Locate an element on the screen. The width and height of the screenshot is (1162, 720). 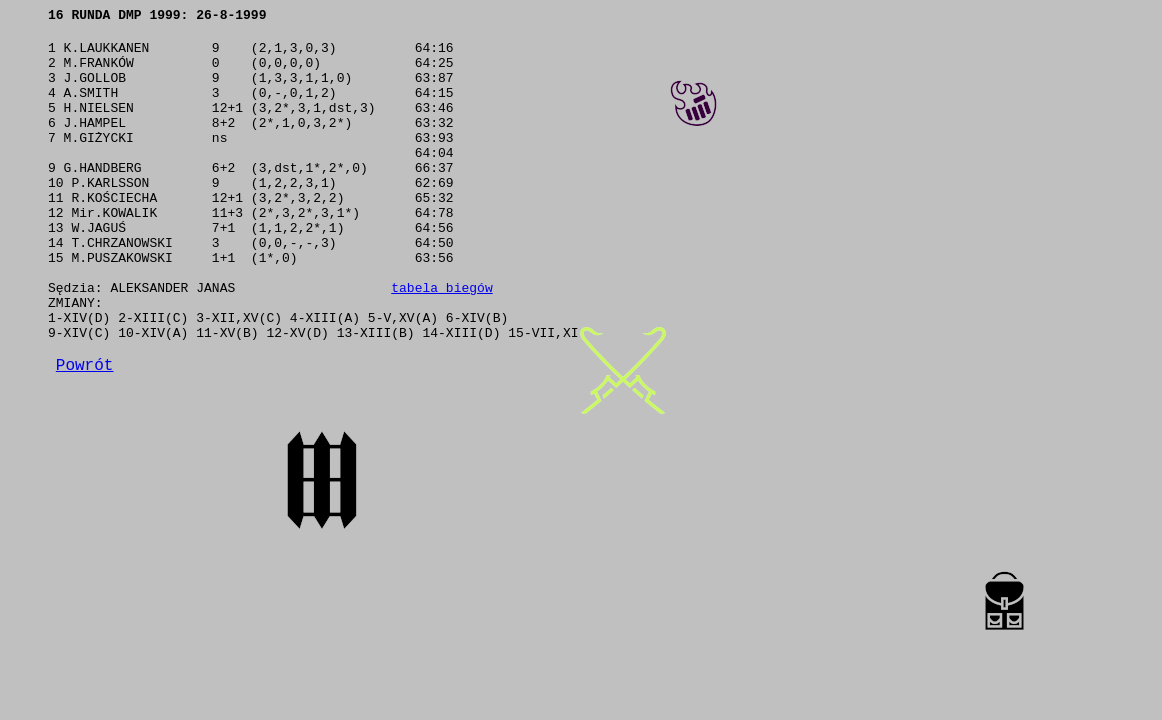
build or place a fence in your game is located at coordinates (321, 480).